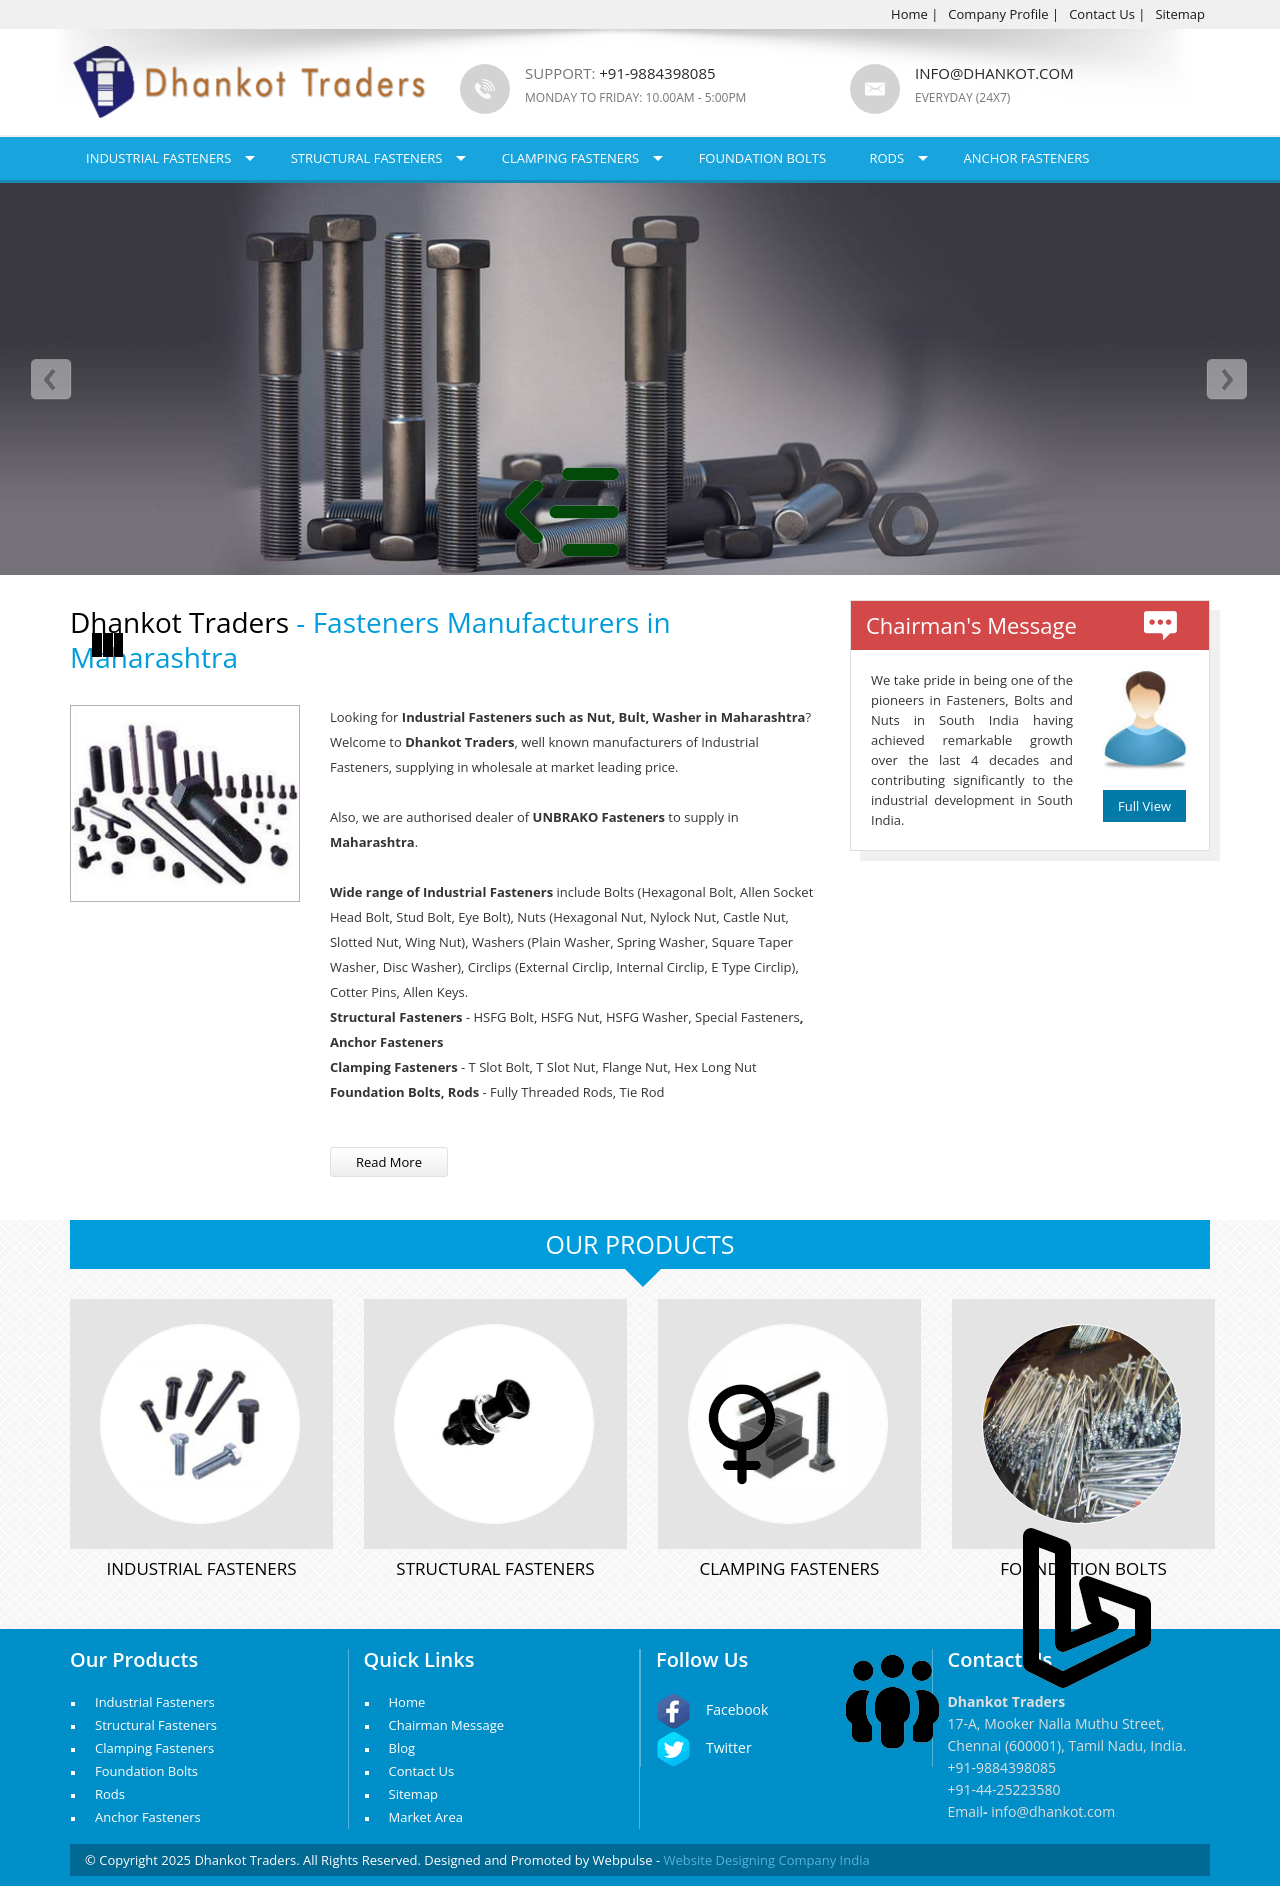 The image size is (1280, 1886). What do you see at coordinates (107, 646) in the screenshot?
I see `switch to column view layout` at bounding box center [107, 646].